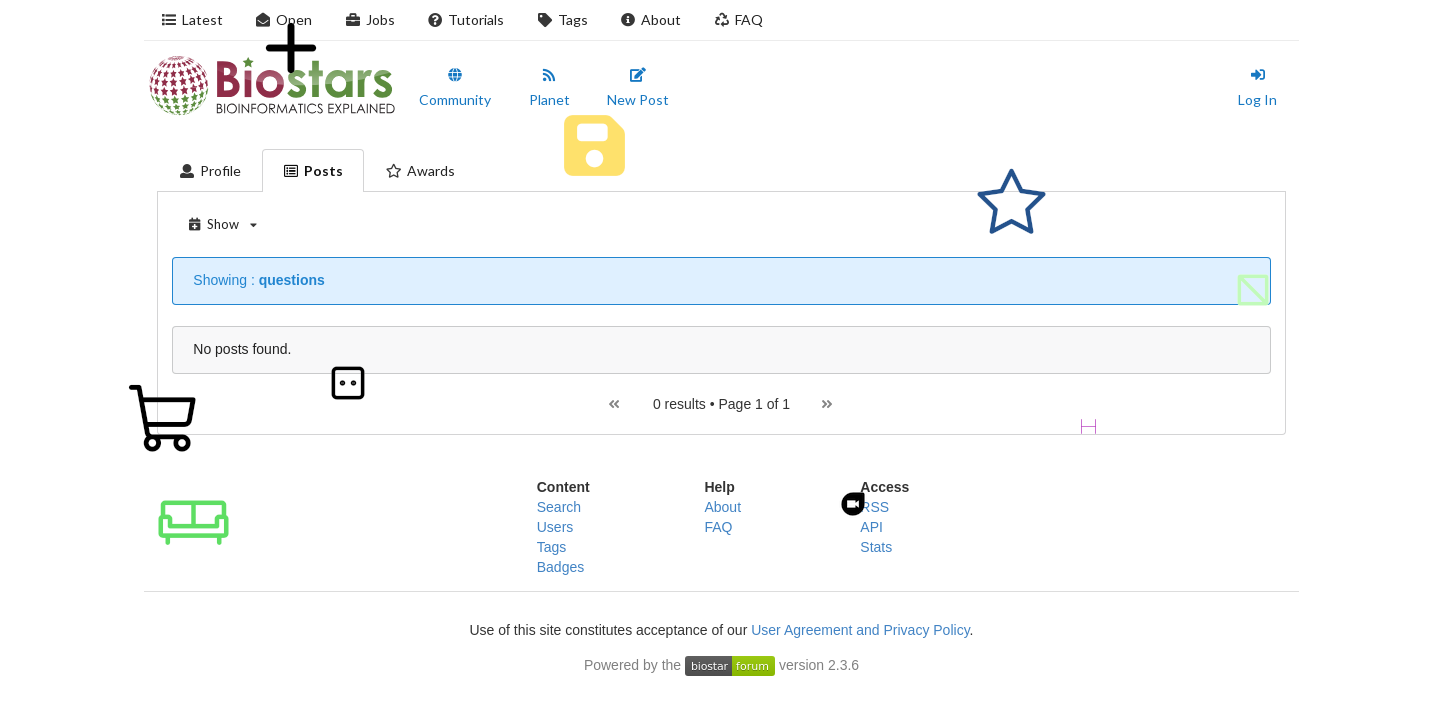  What do you see at coordinates (853, 504) in the screenshot?
I see `open google duo video calling app` at bounding box center [853, 504].